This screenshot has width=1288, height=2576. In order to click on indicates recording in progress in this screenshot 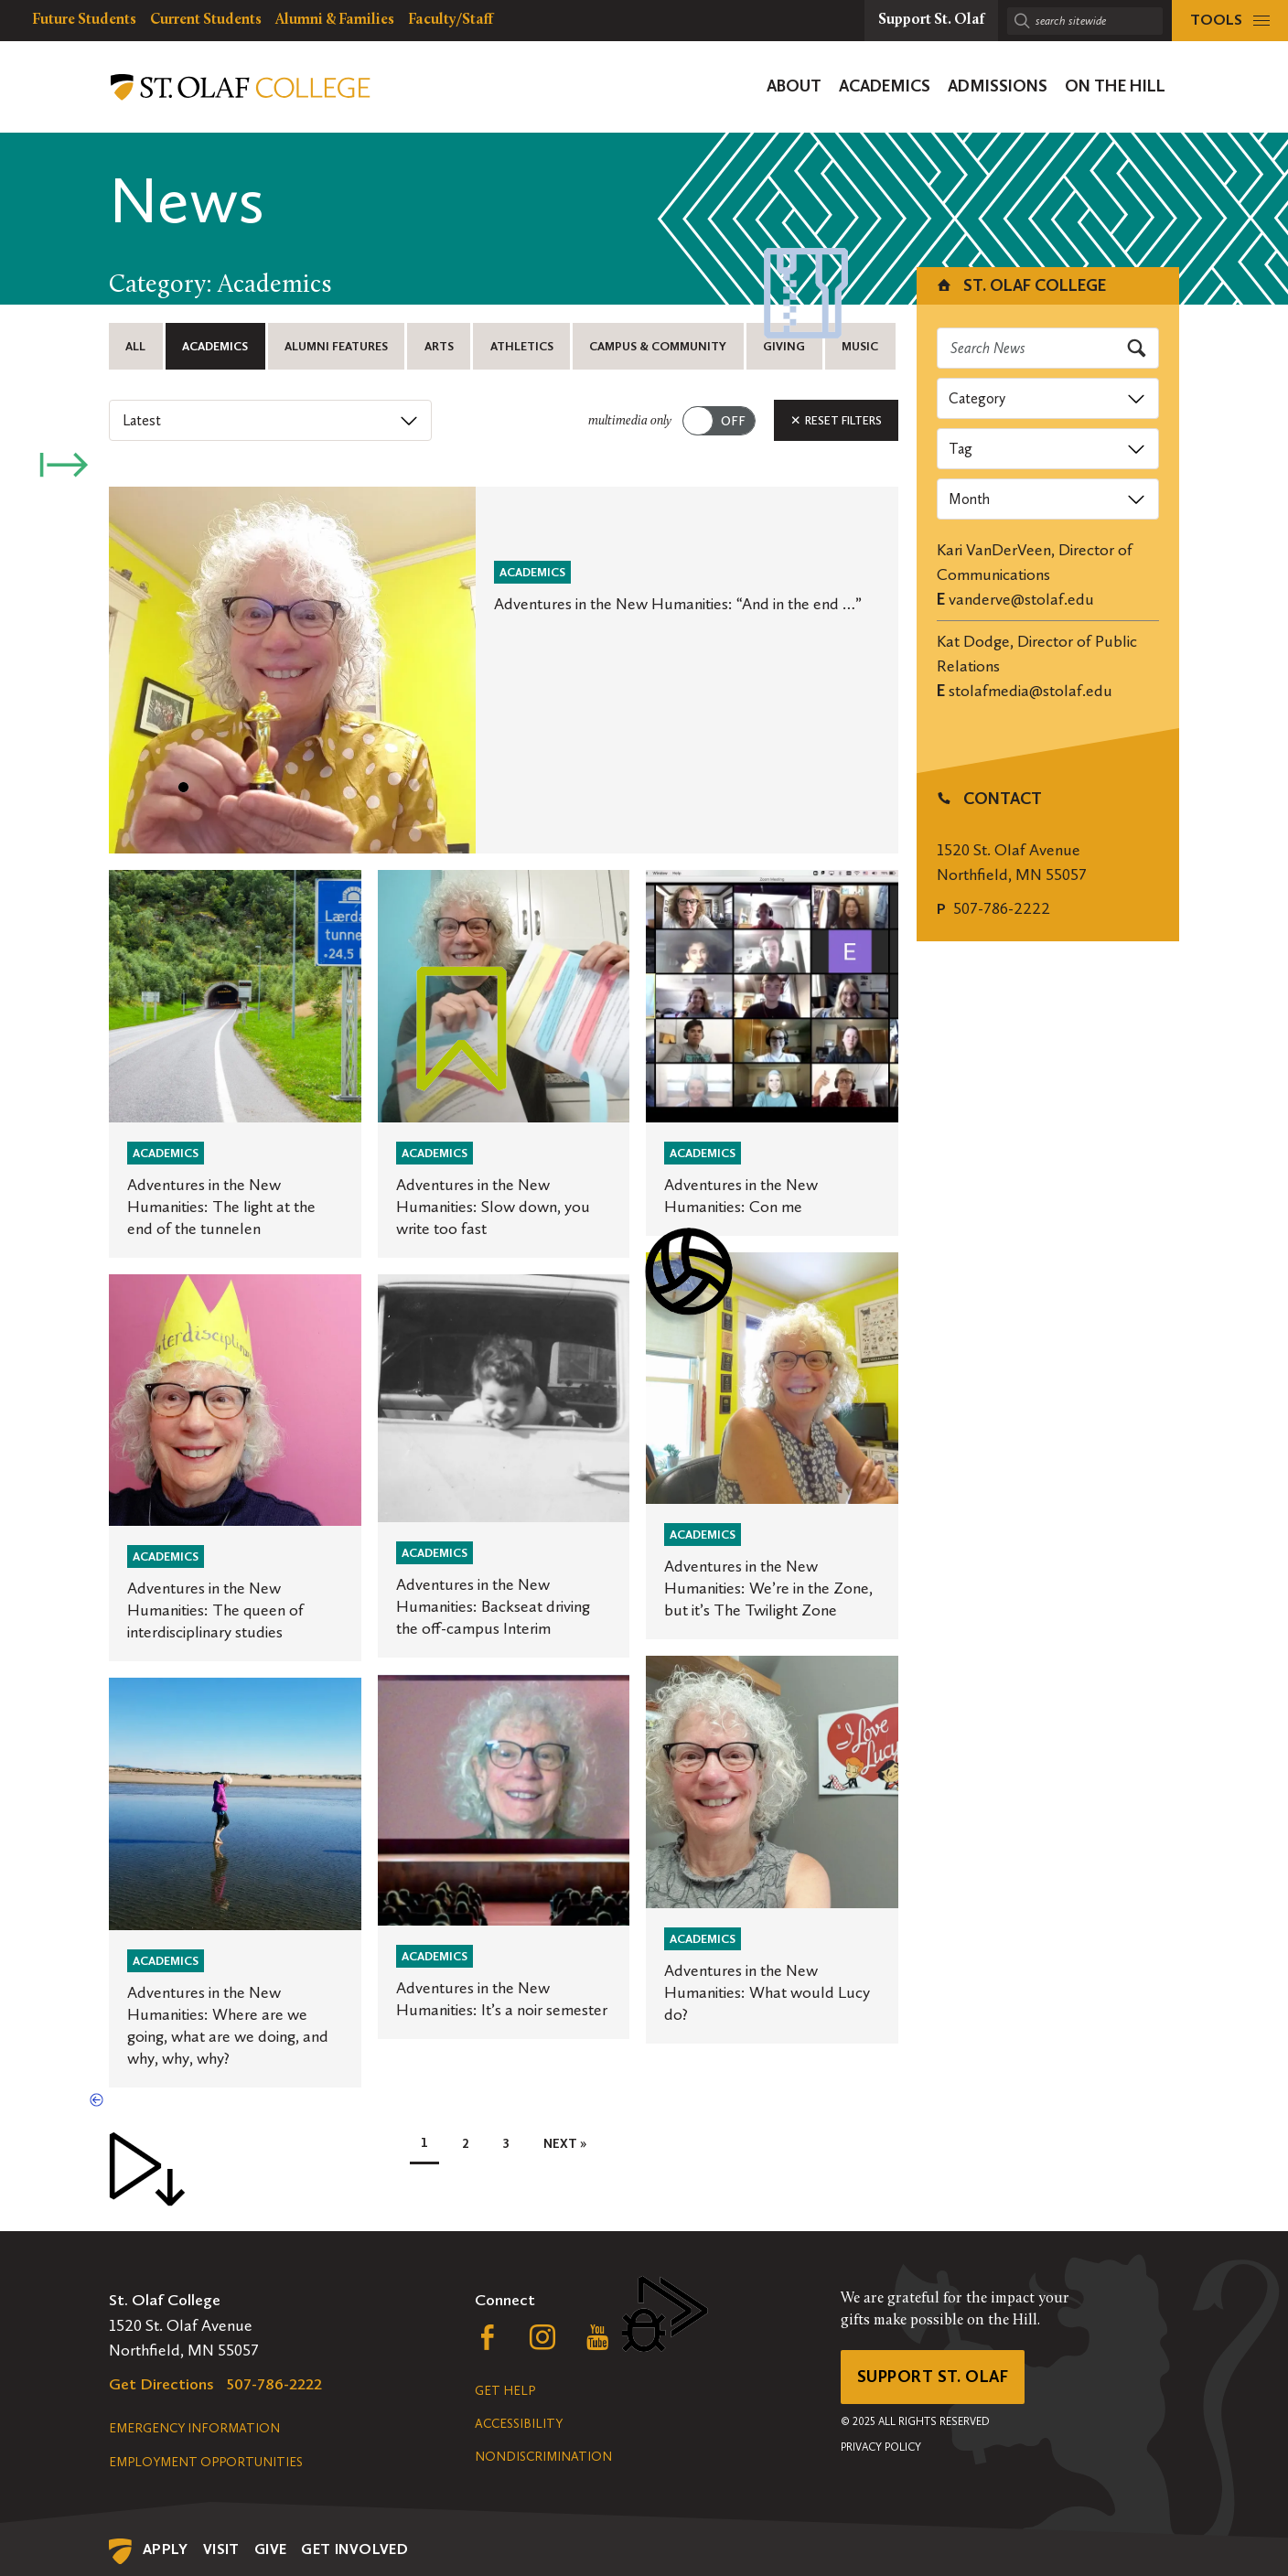, I will do `click(183, 787)`.